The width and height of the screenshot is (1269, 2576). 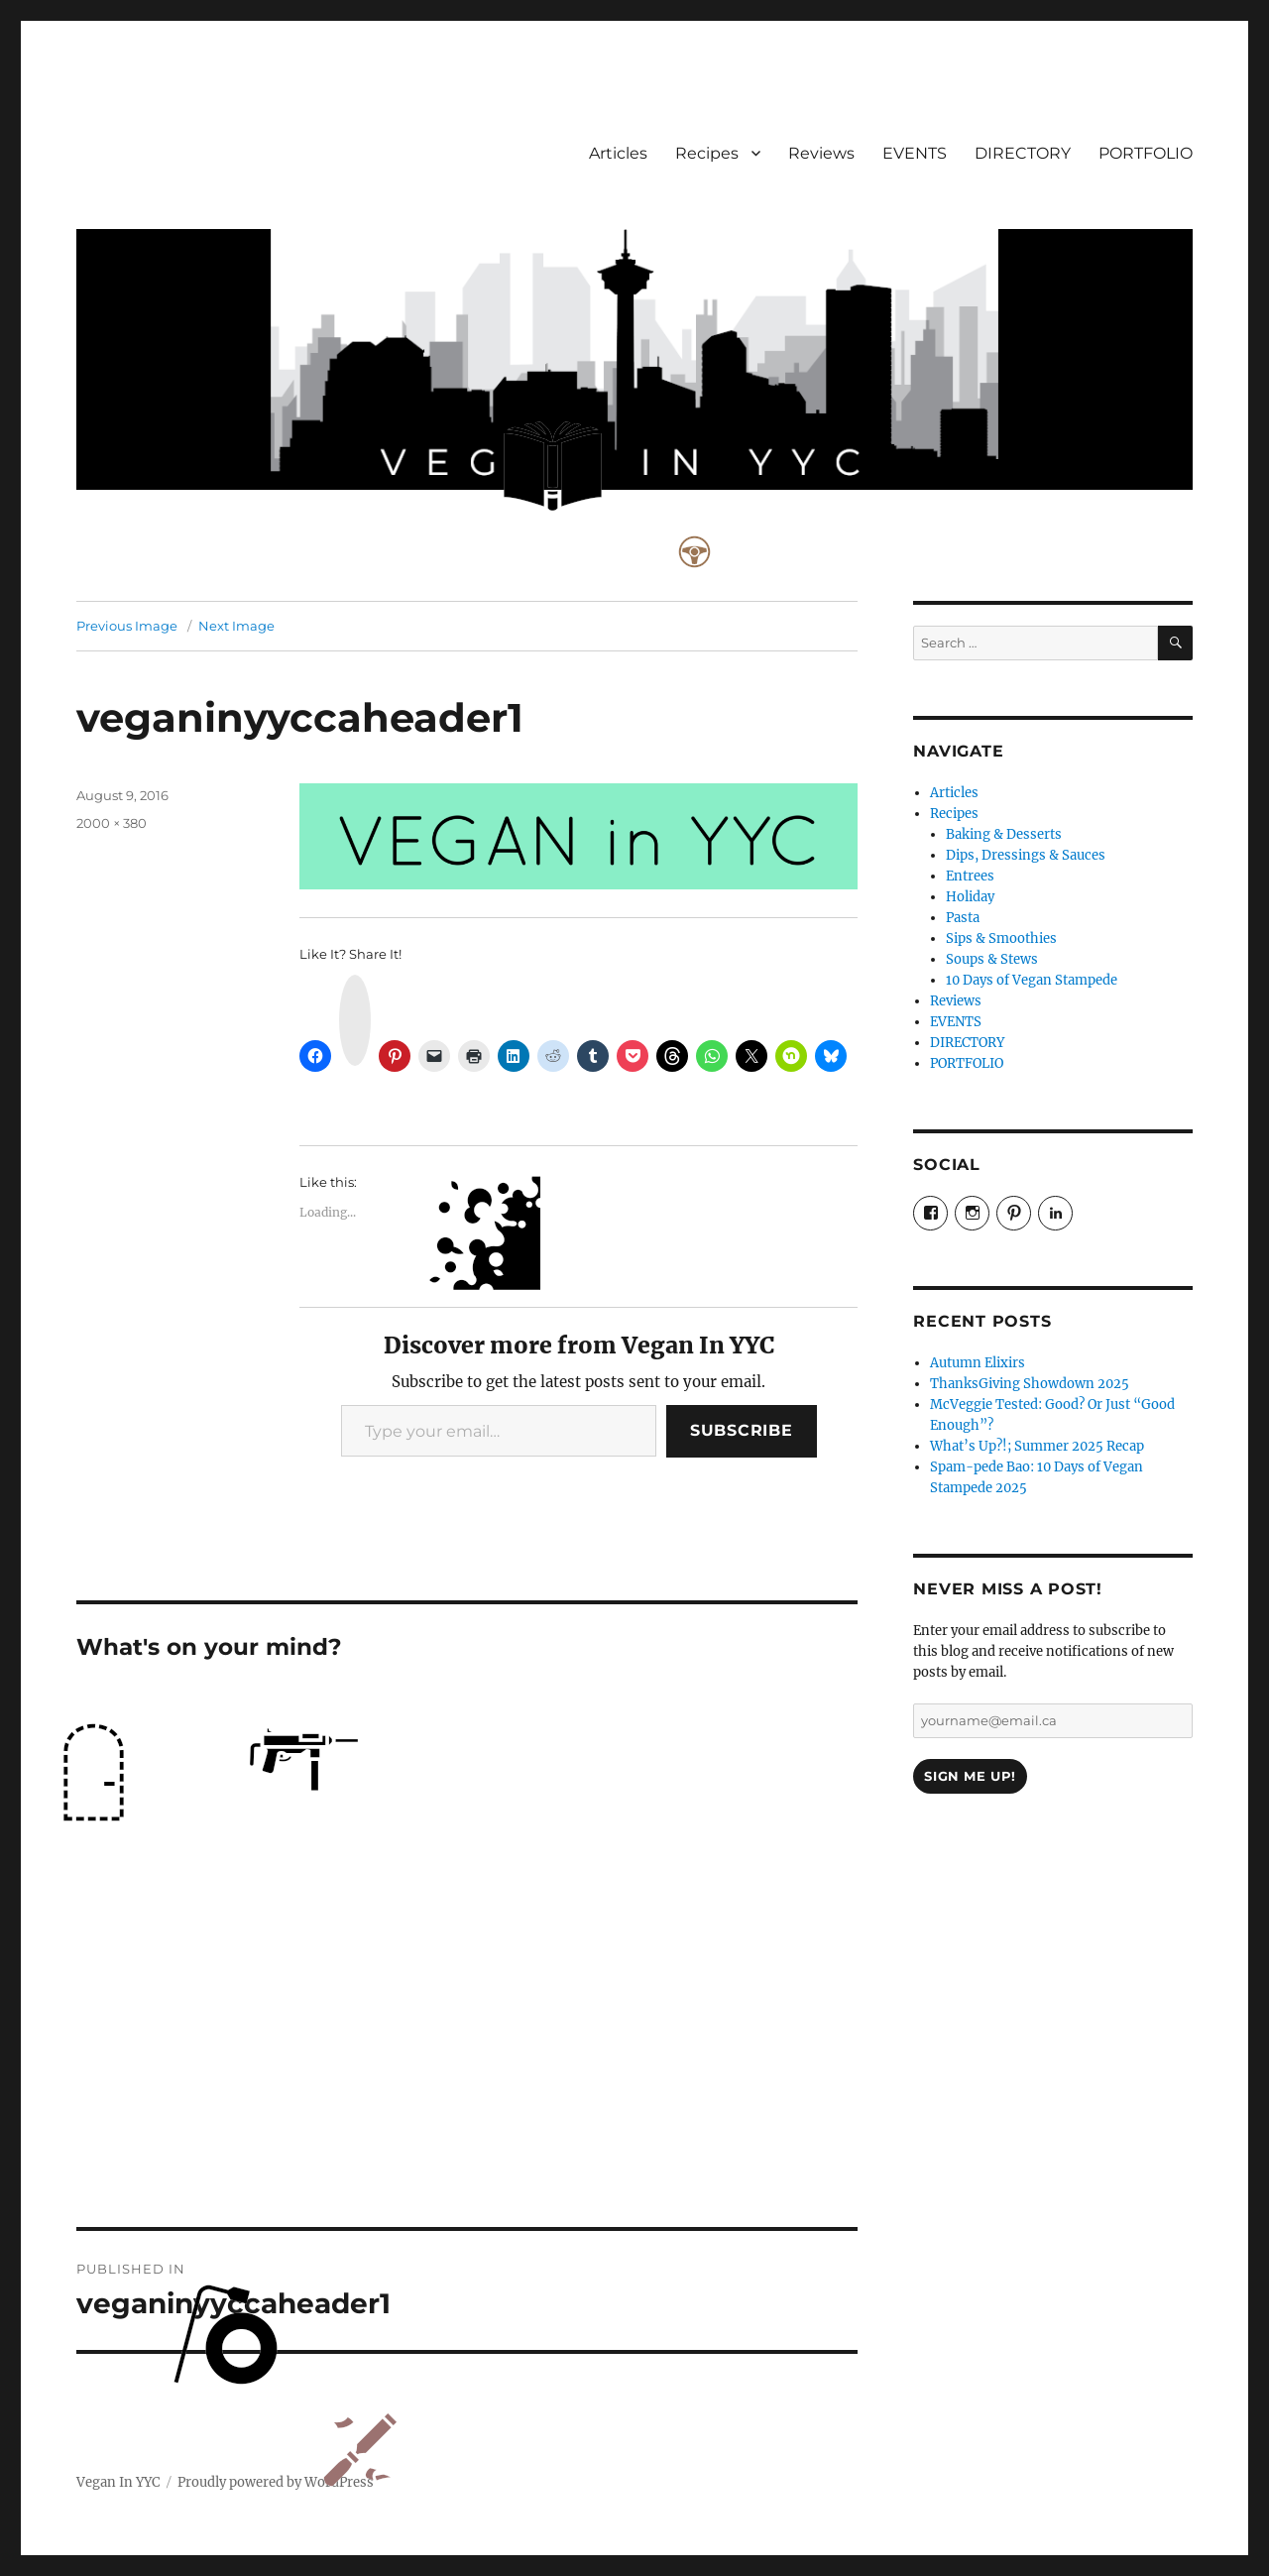 What do you see at coordinates (303, 1759) in the screenshot?
I see `select the grease gun weapon` at bounding box center [303, 1759].